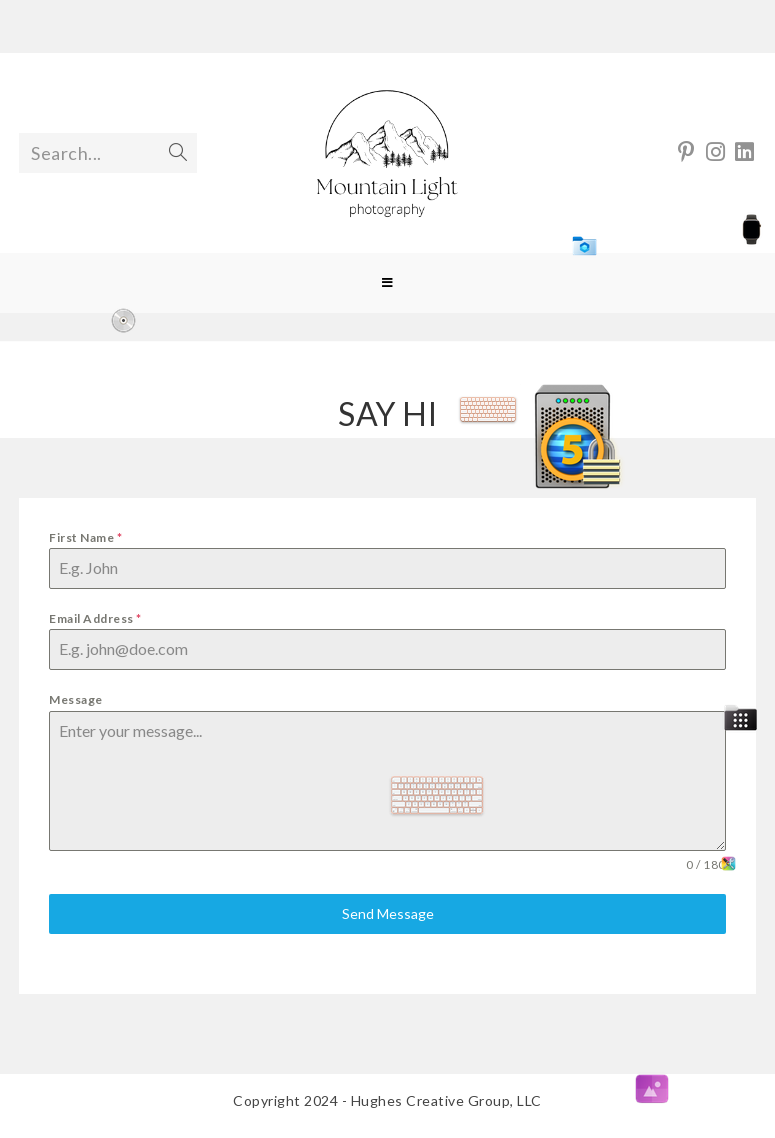 The height and width of the screenshot is (1138, 775). I want to click on indicates a blu-ray disc drive or media, so click(123, 320).